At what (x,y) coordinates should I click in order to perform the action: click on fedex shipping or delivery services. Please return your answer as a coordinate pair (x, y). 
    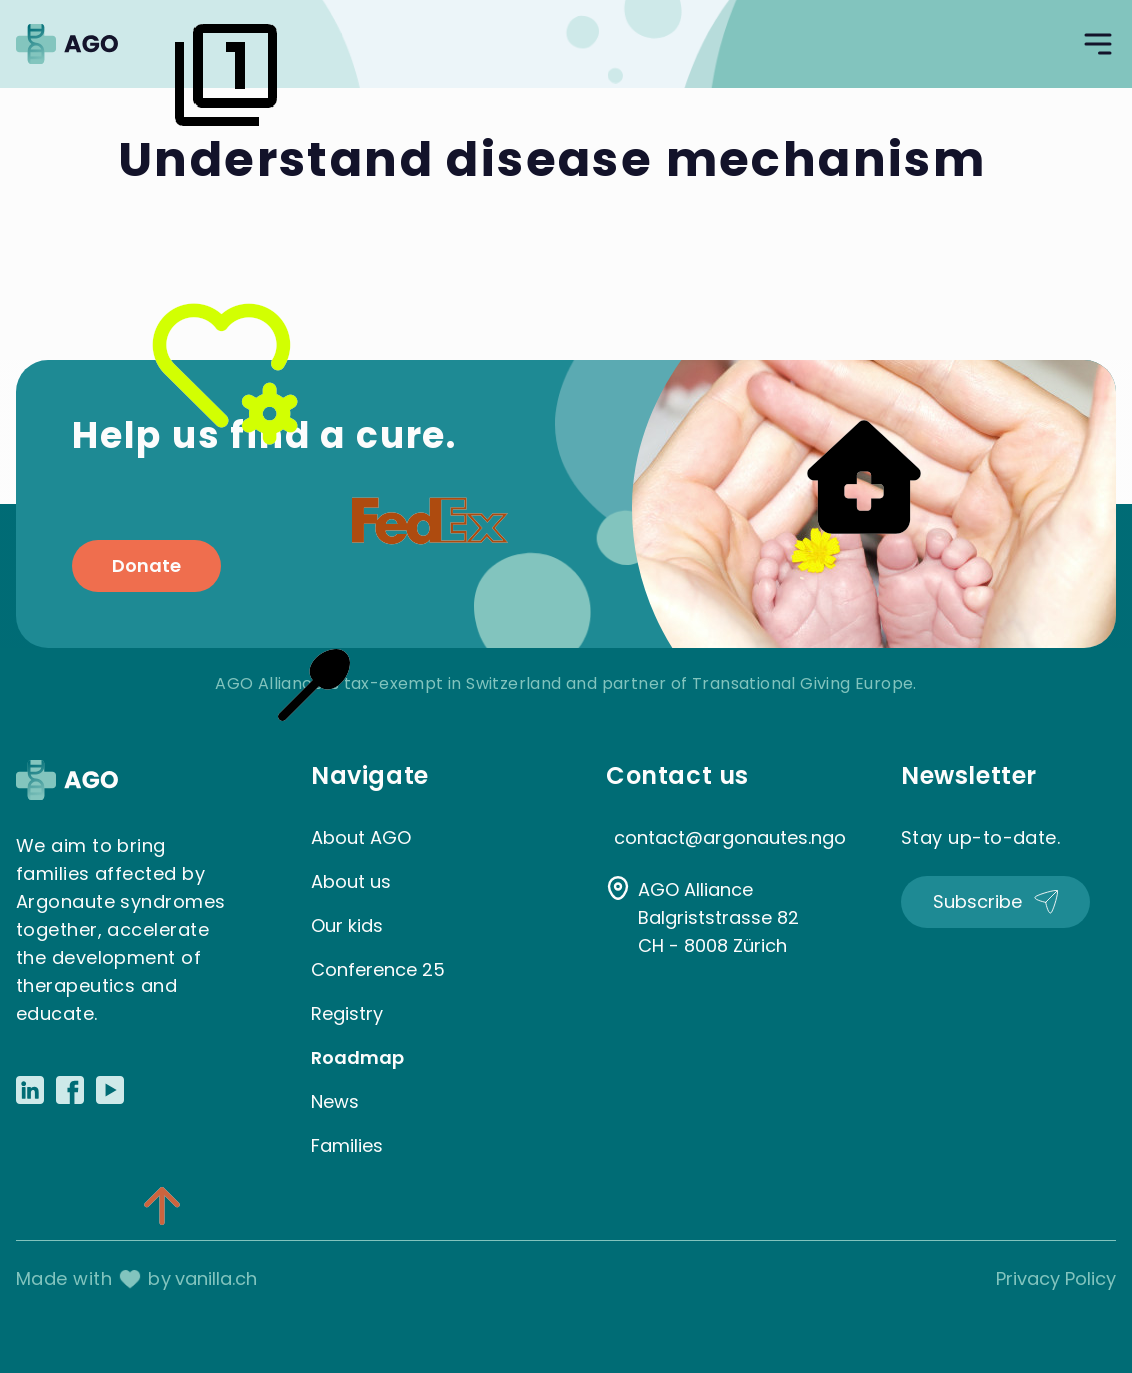
    Looking at the image, I should click on (430, 521).